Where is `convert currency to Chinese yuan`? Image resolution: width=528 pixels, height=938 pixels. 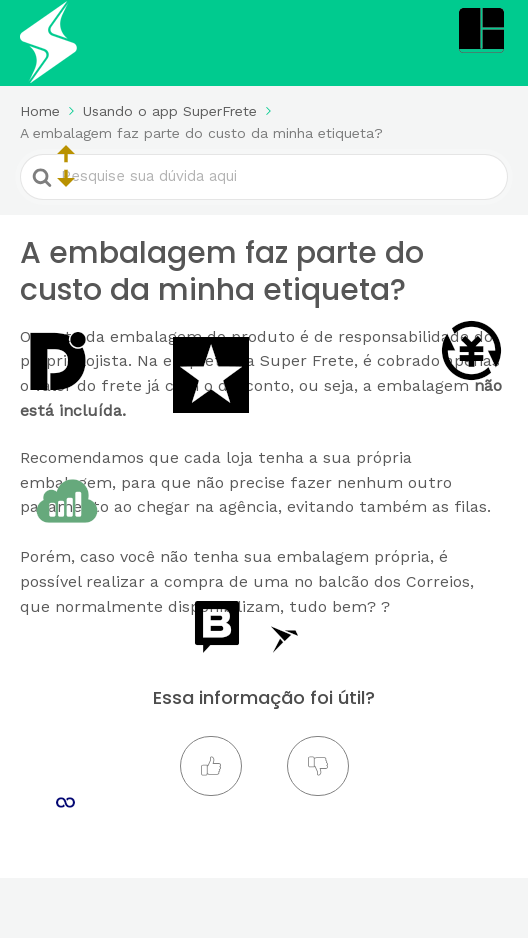
convert currency to Chinese yuan is located at coordinates (471, 350).